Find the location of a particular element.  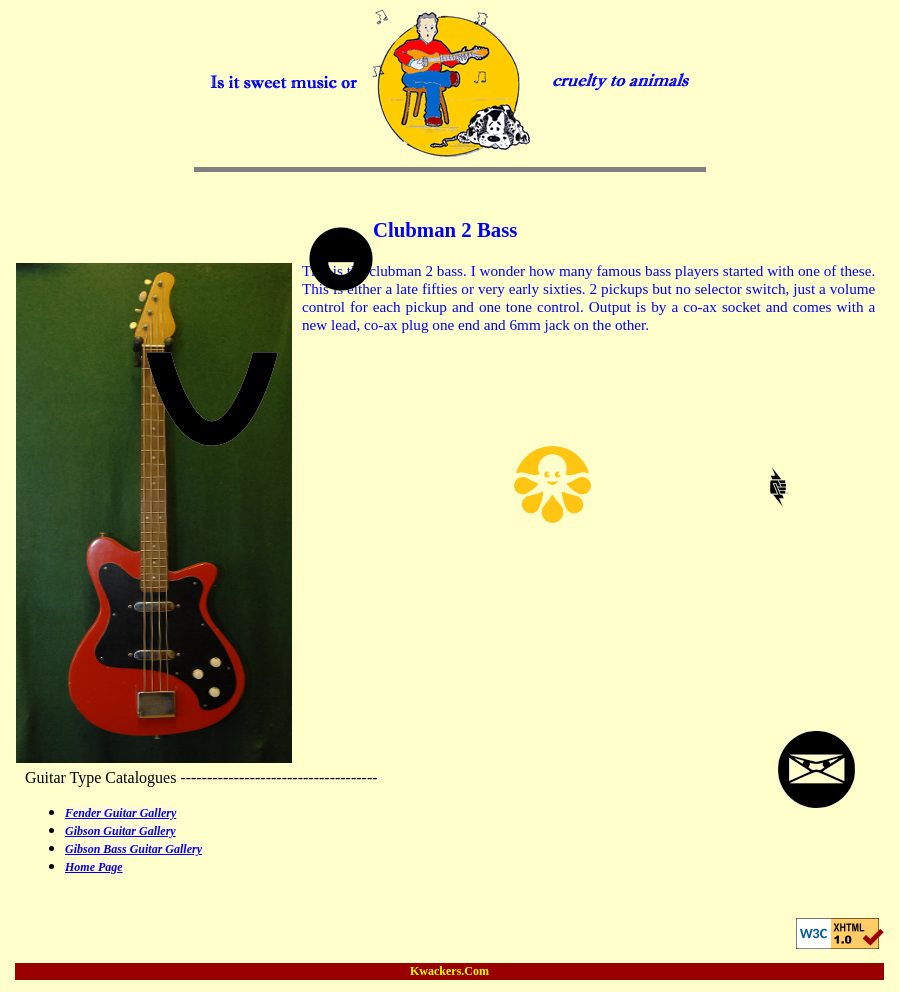

pantheon website hosting platform logo is located at coordinates (779, 487).